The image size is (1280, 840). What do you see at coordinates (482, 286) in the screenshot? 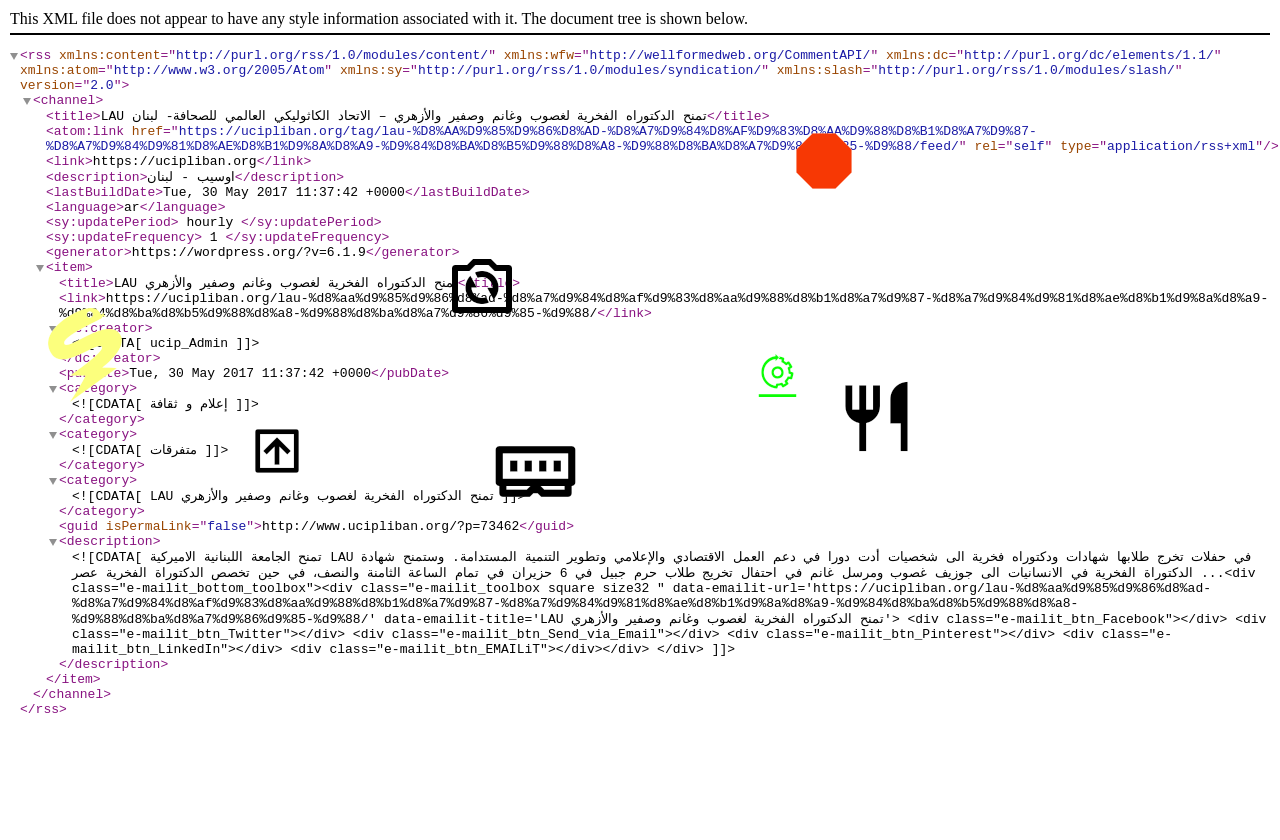
I see `switch between front and rear camera` at bounding box center [482, 286].